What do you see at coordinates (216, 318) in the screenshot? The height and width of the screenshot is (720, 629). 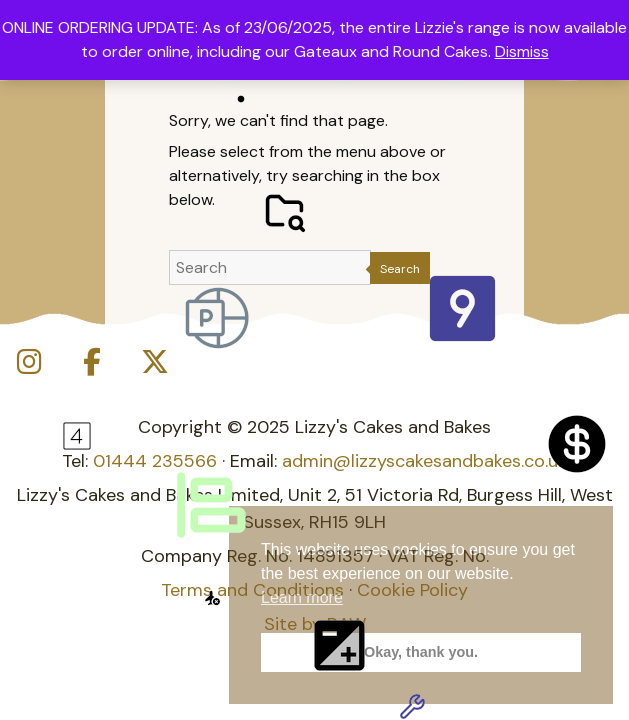 I see `open Microsoft PowerPoint` at bounding box center [216, 318].